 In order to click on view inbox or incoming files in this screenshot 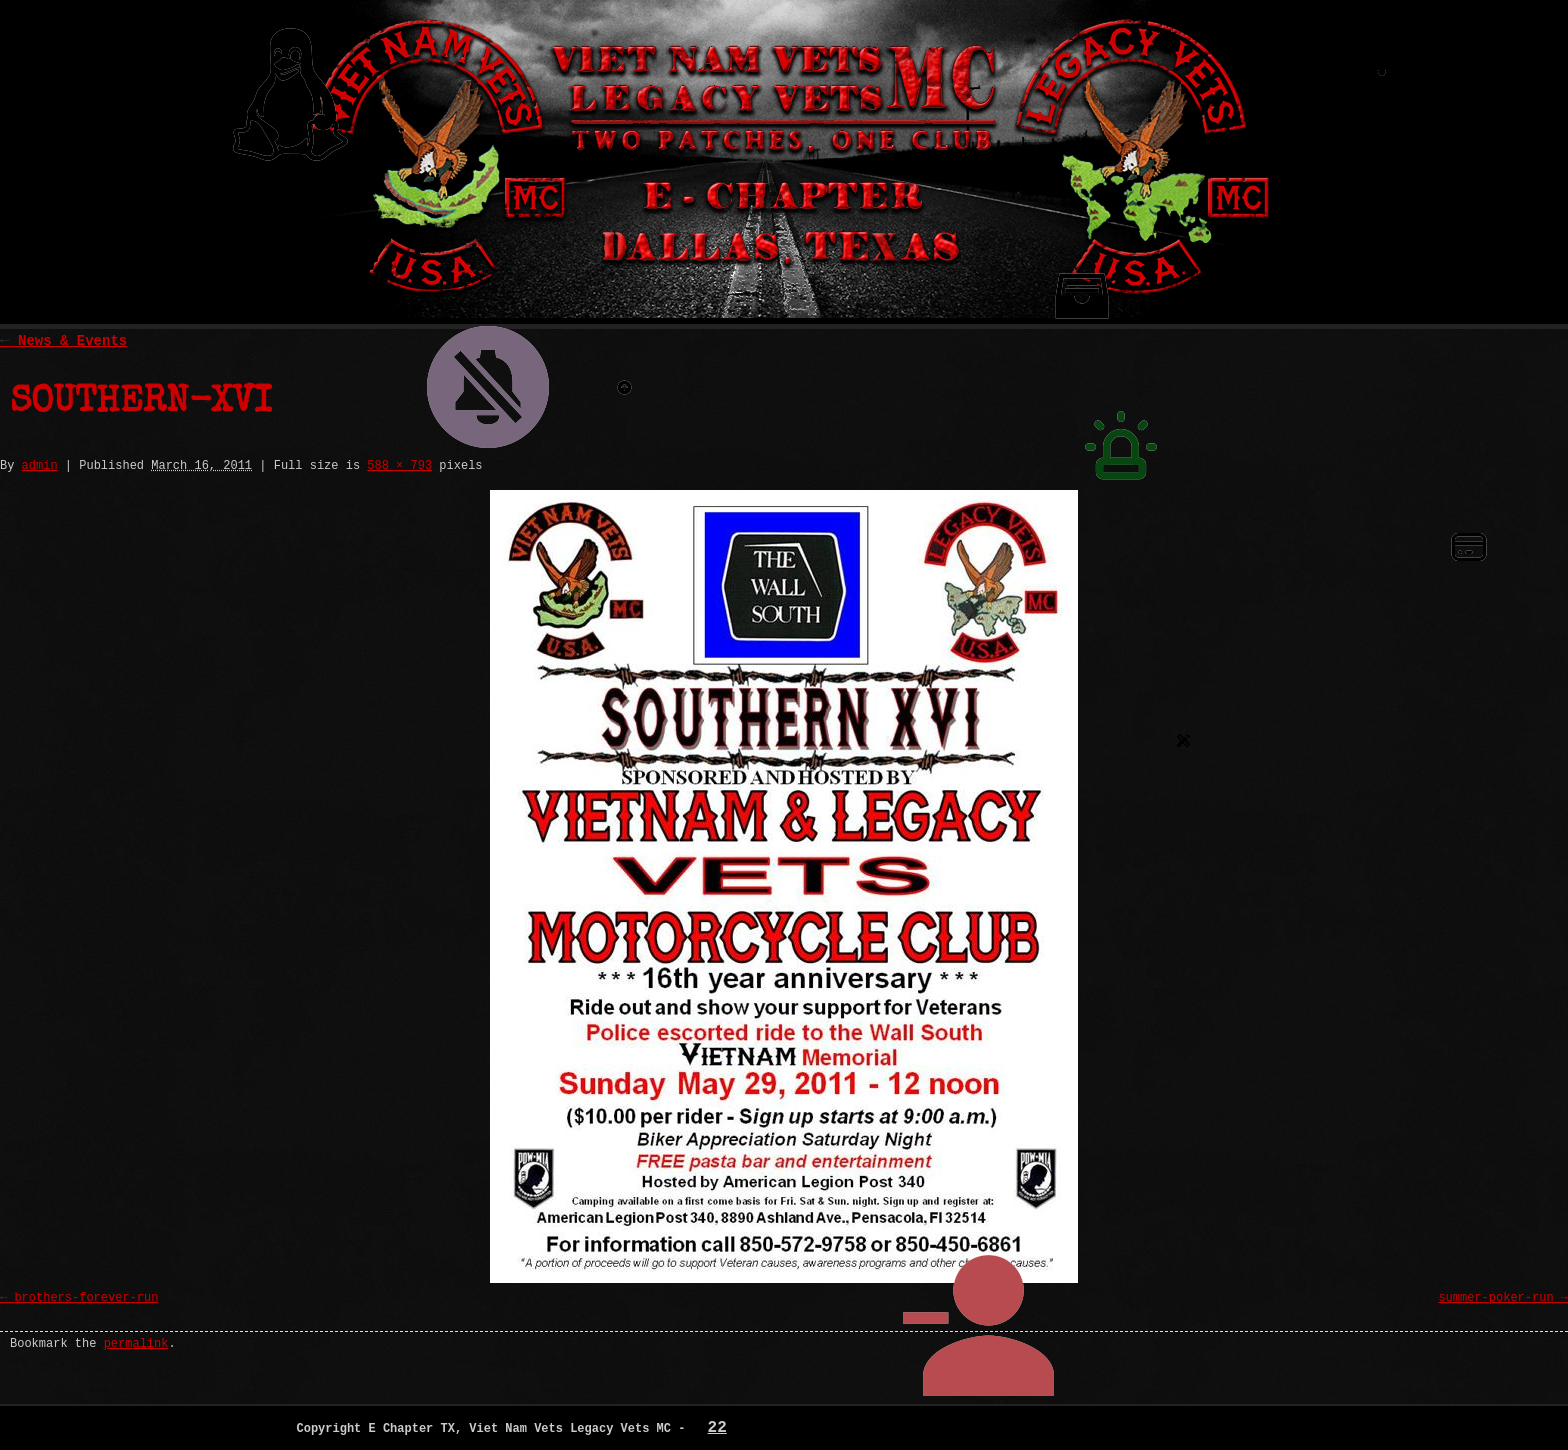, I will do `click(1082, 296)`.